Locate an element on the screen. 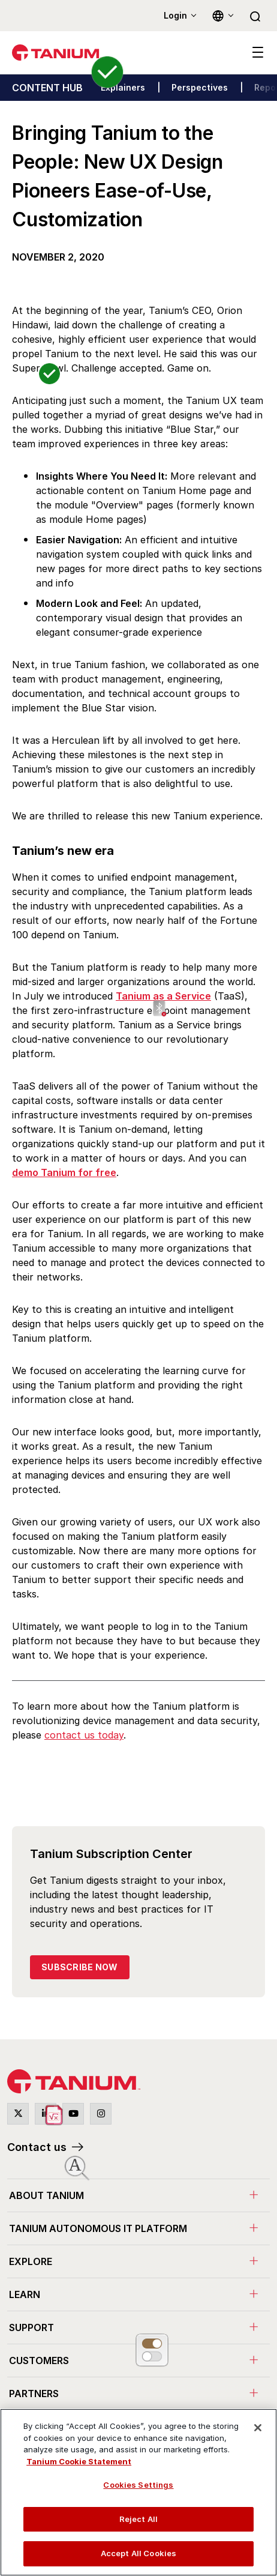  confirm or accept an action is located at coordinates (49, 373).